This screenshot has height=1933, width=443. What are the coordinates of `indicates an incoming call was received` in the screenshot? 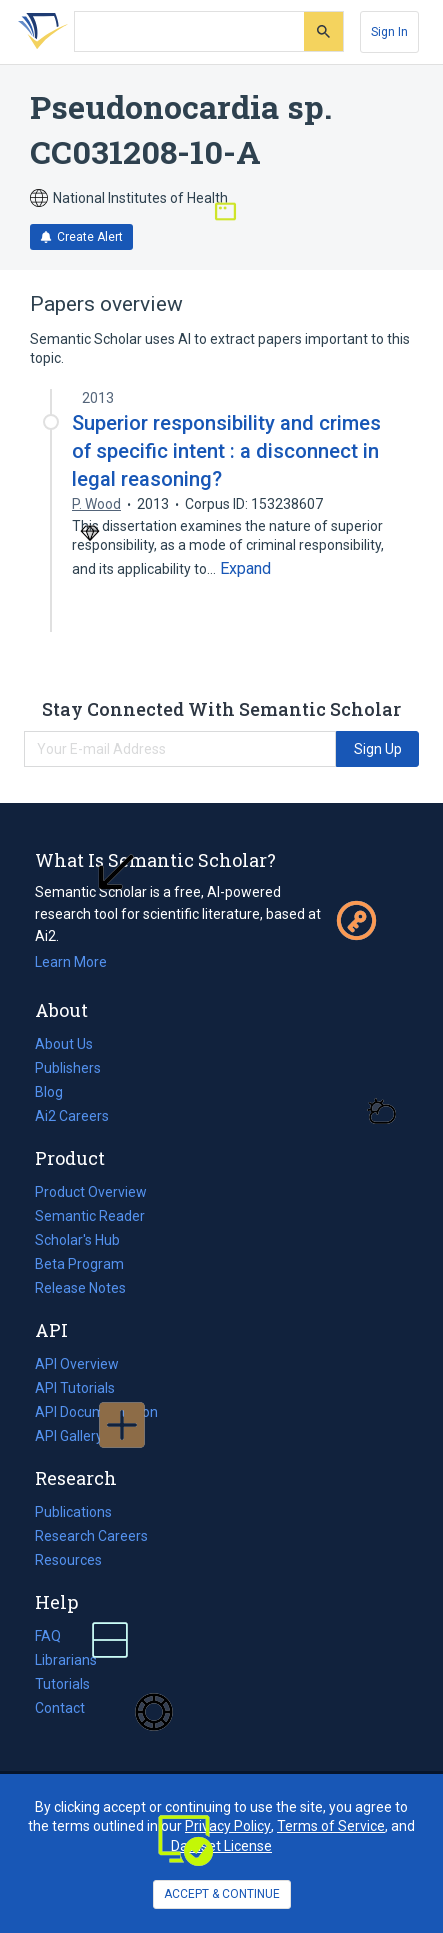 It's located at (115, 872).